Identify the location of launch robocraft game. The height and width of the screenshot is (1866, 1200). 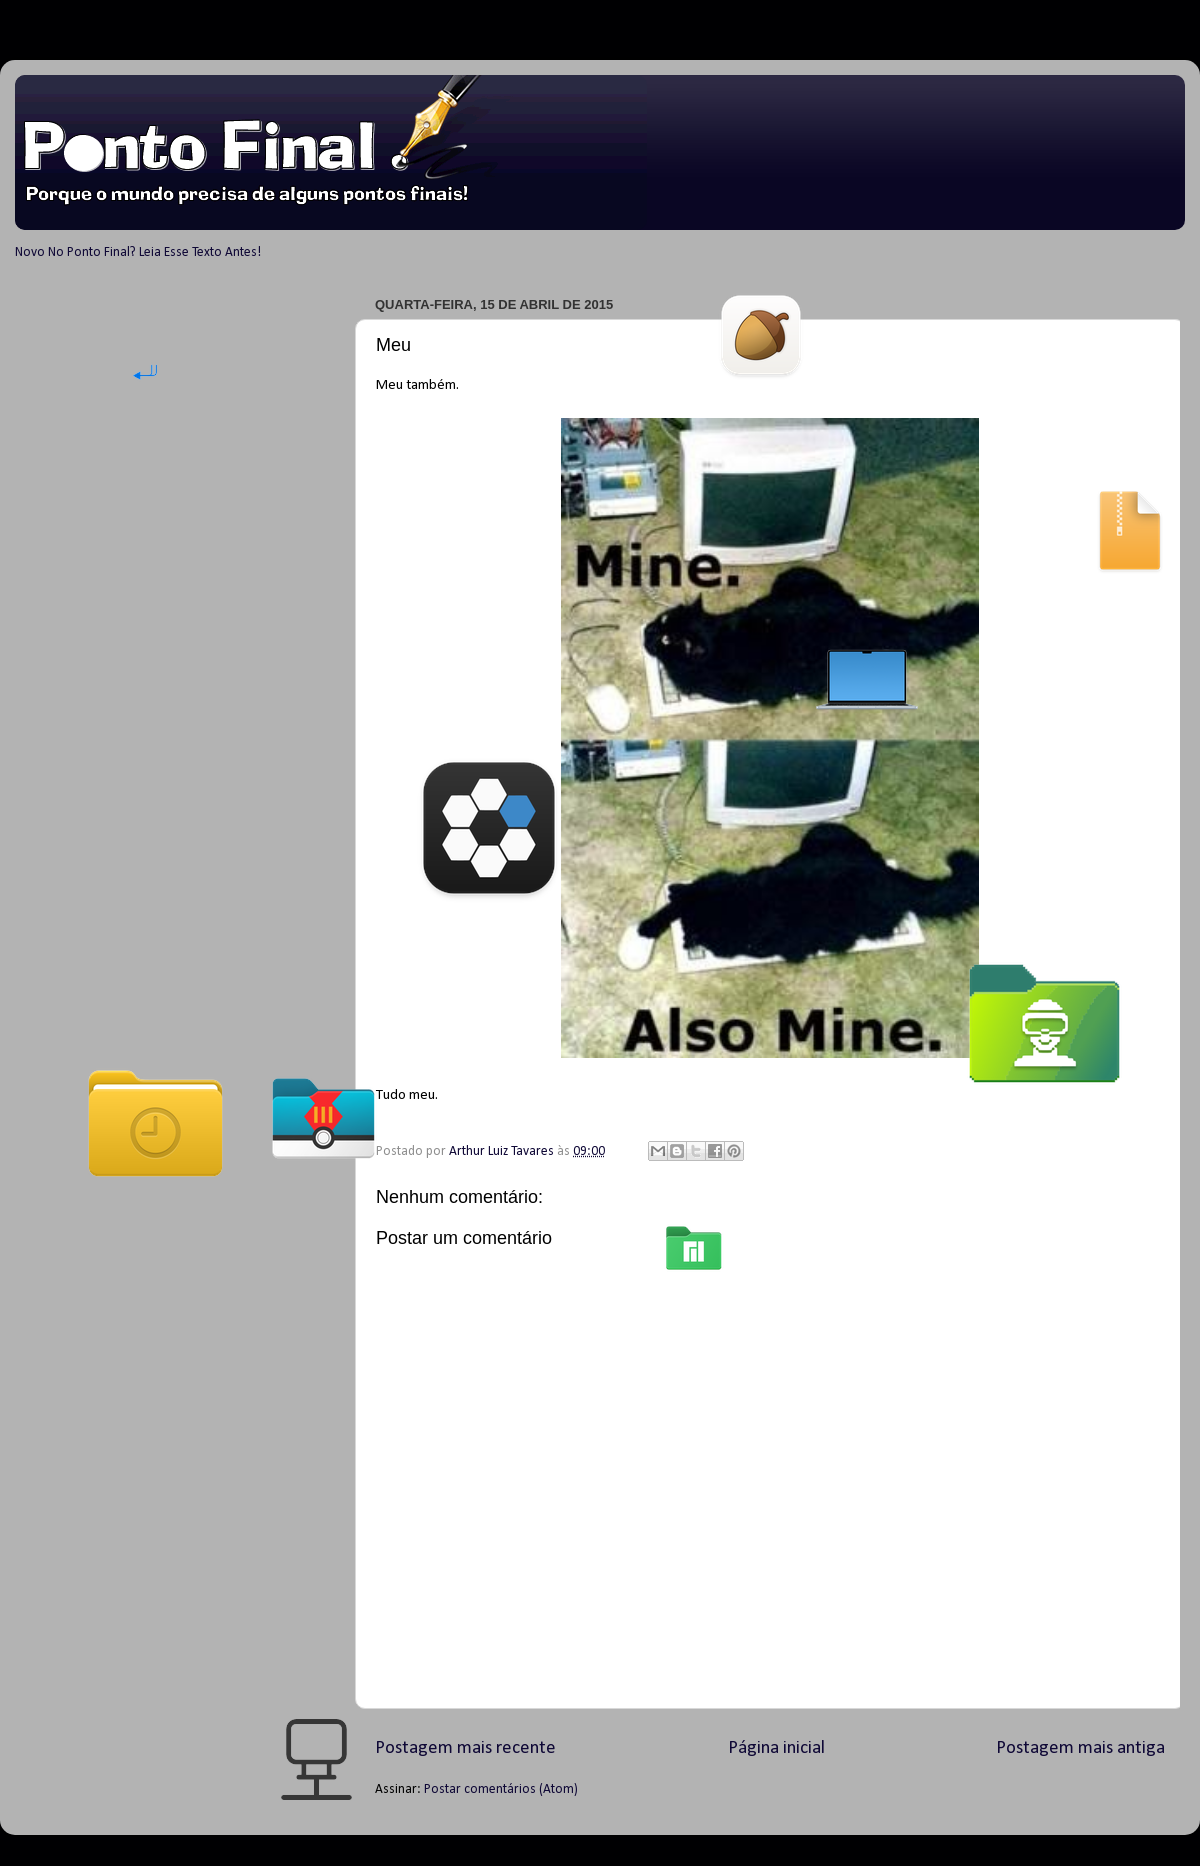
(489, 828).